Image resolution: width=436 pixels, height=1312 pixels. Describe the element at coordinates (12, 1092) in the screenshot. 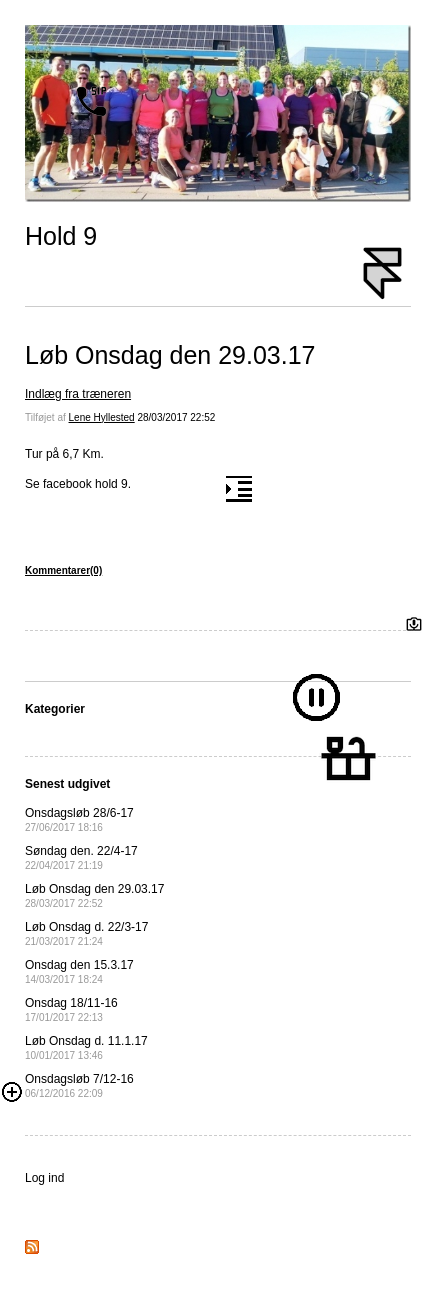

I see `add a new item or control point` at that location.